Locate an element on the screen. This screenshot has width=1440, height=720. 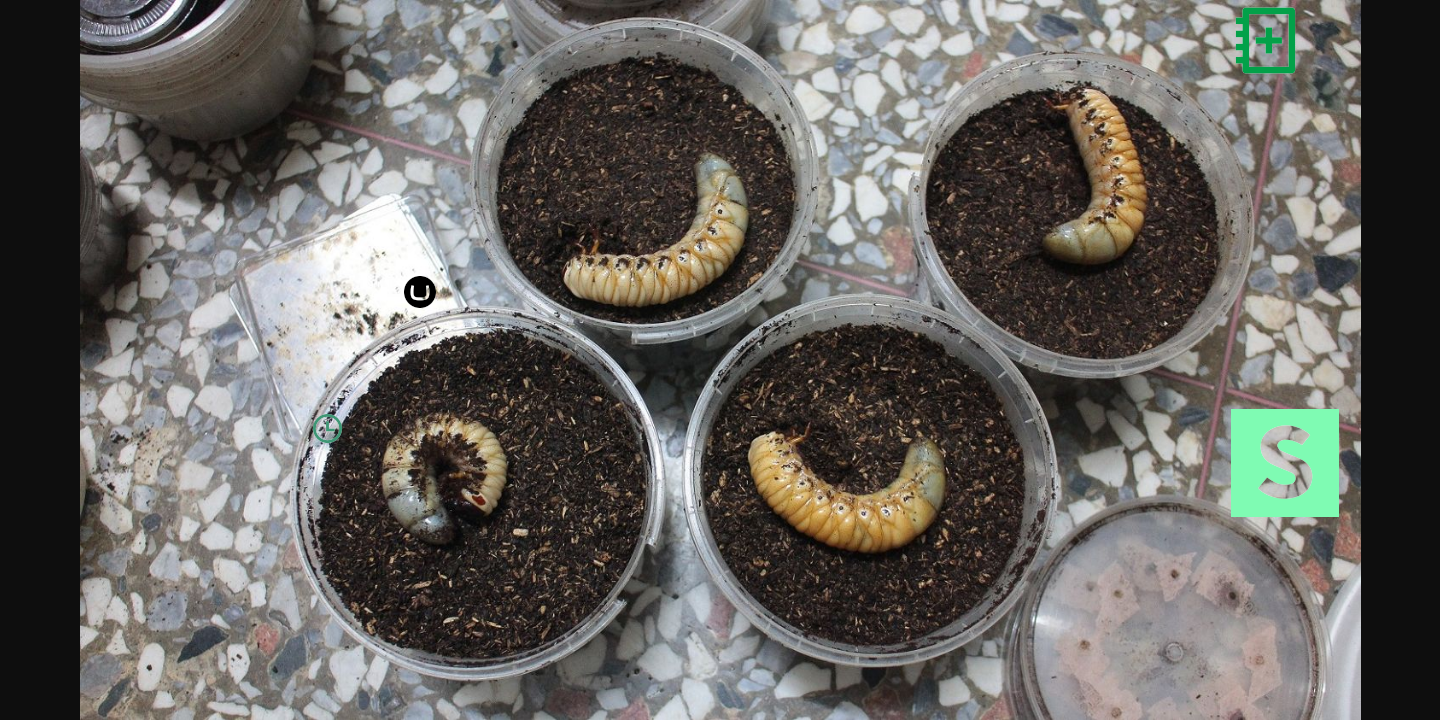
view time or clock settings is located at coordinates (327, 428).